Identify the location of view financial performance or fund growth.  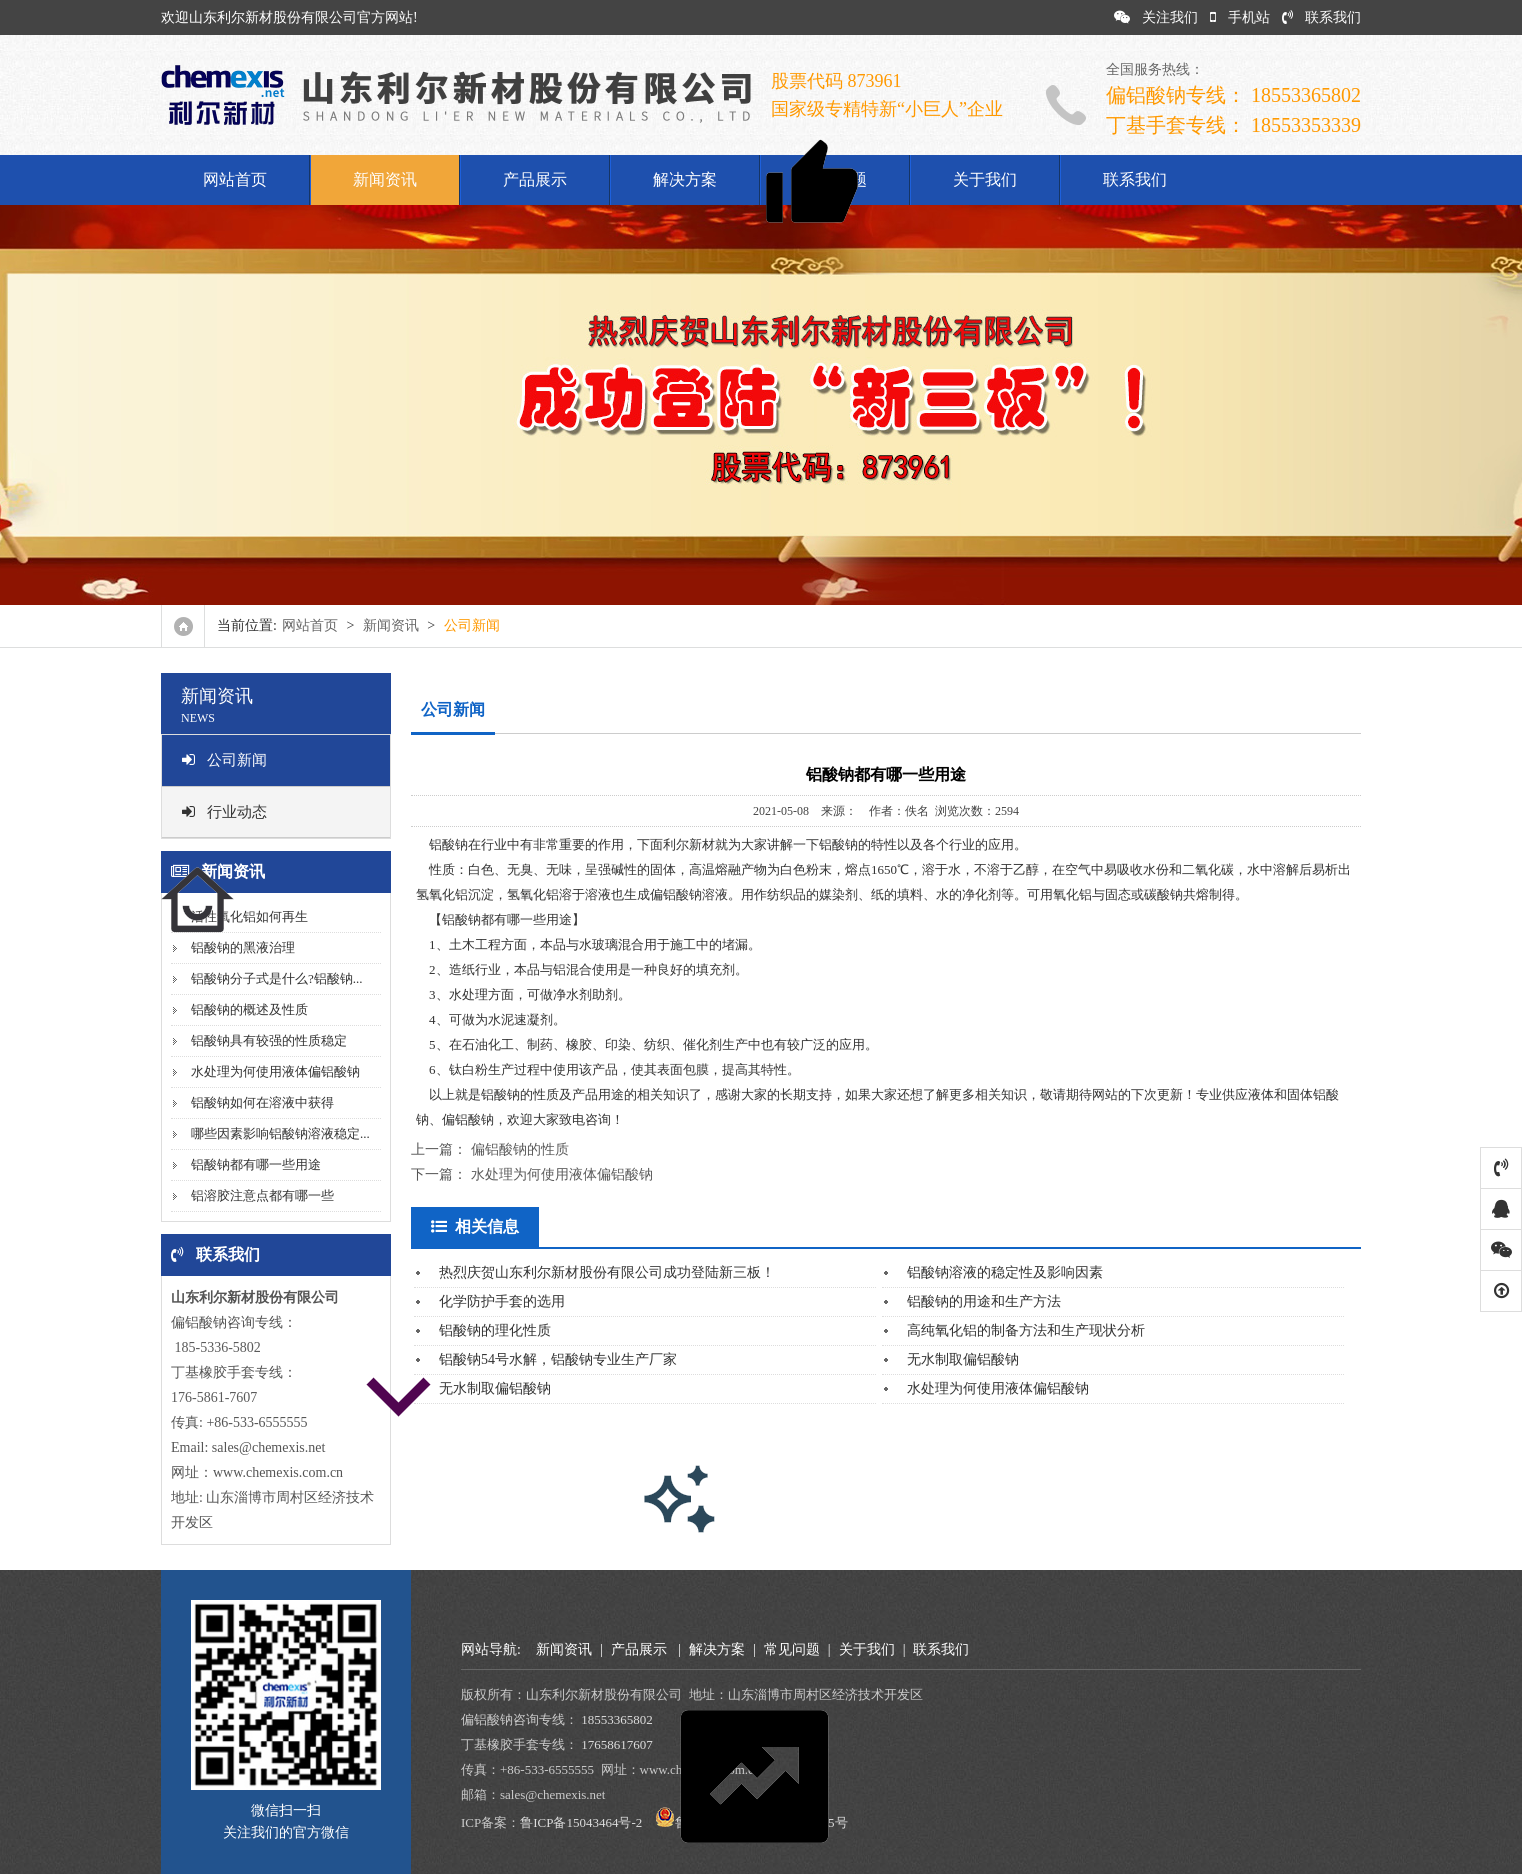
(754, 1776).